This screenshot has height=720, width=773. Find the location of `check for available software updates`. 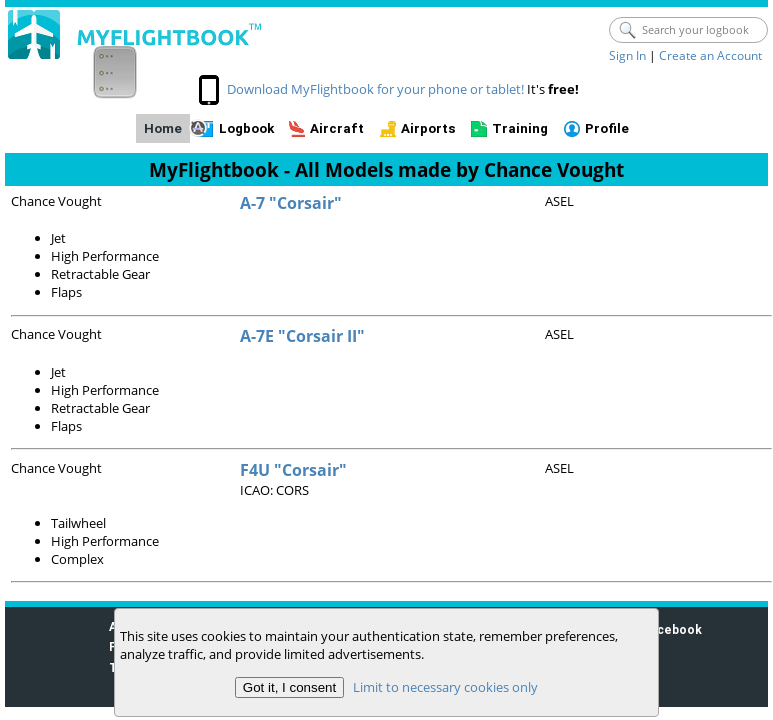

check for available software updates is located at coordinates (198, 128).